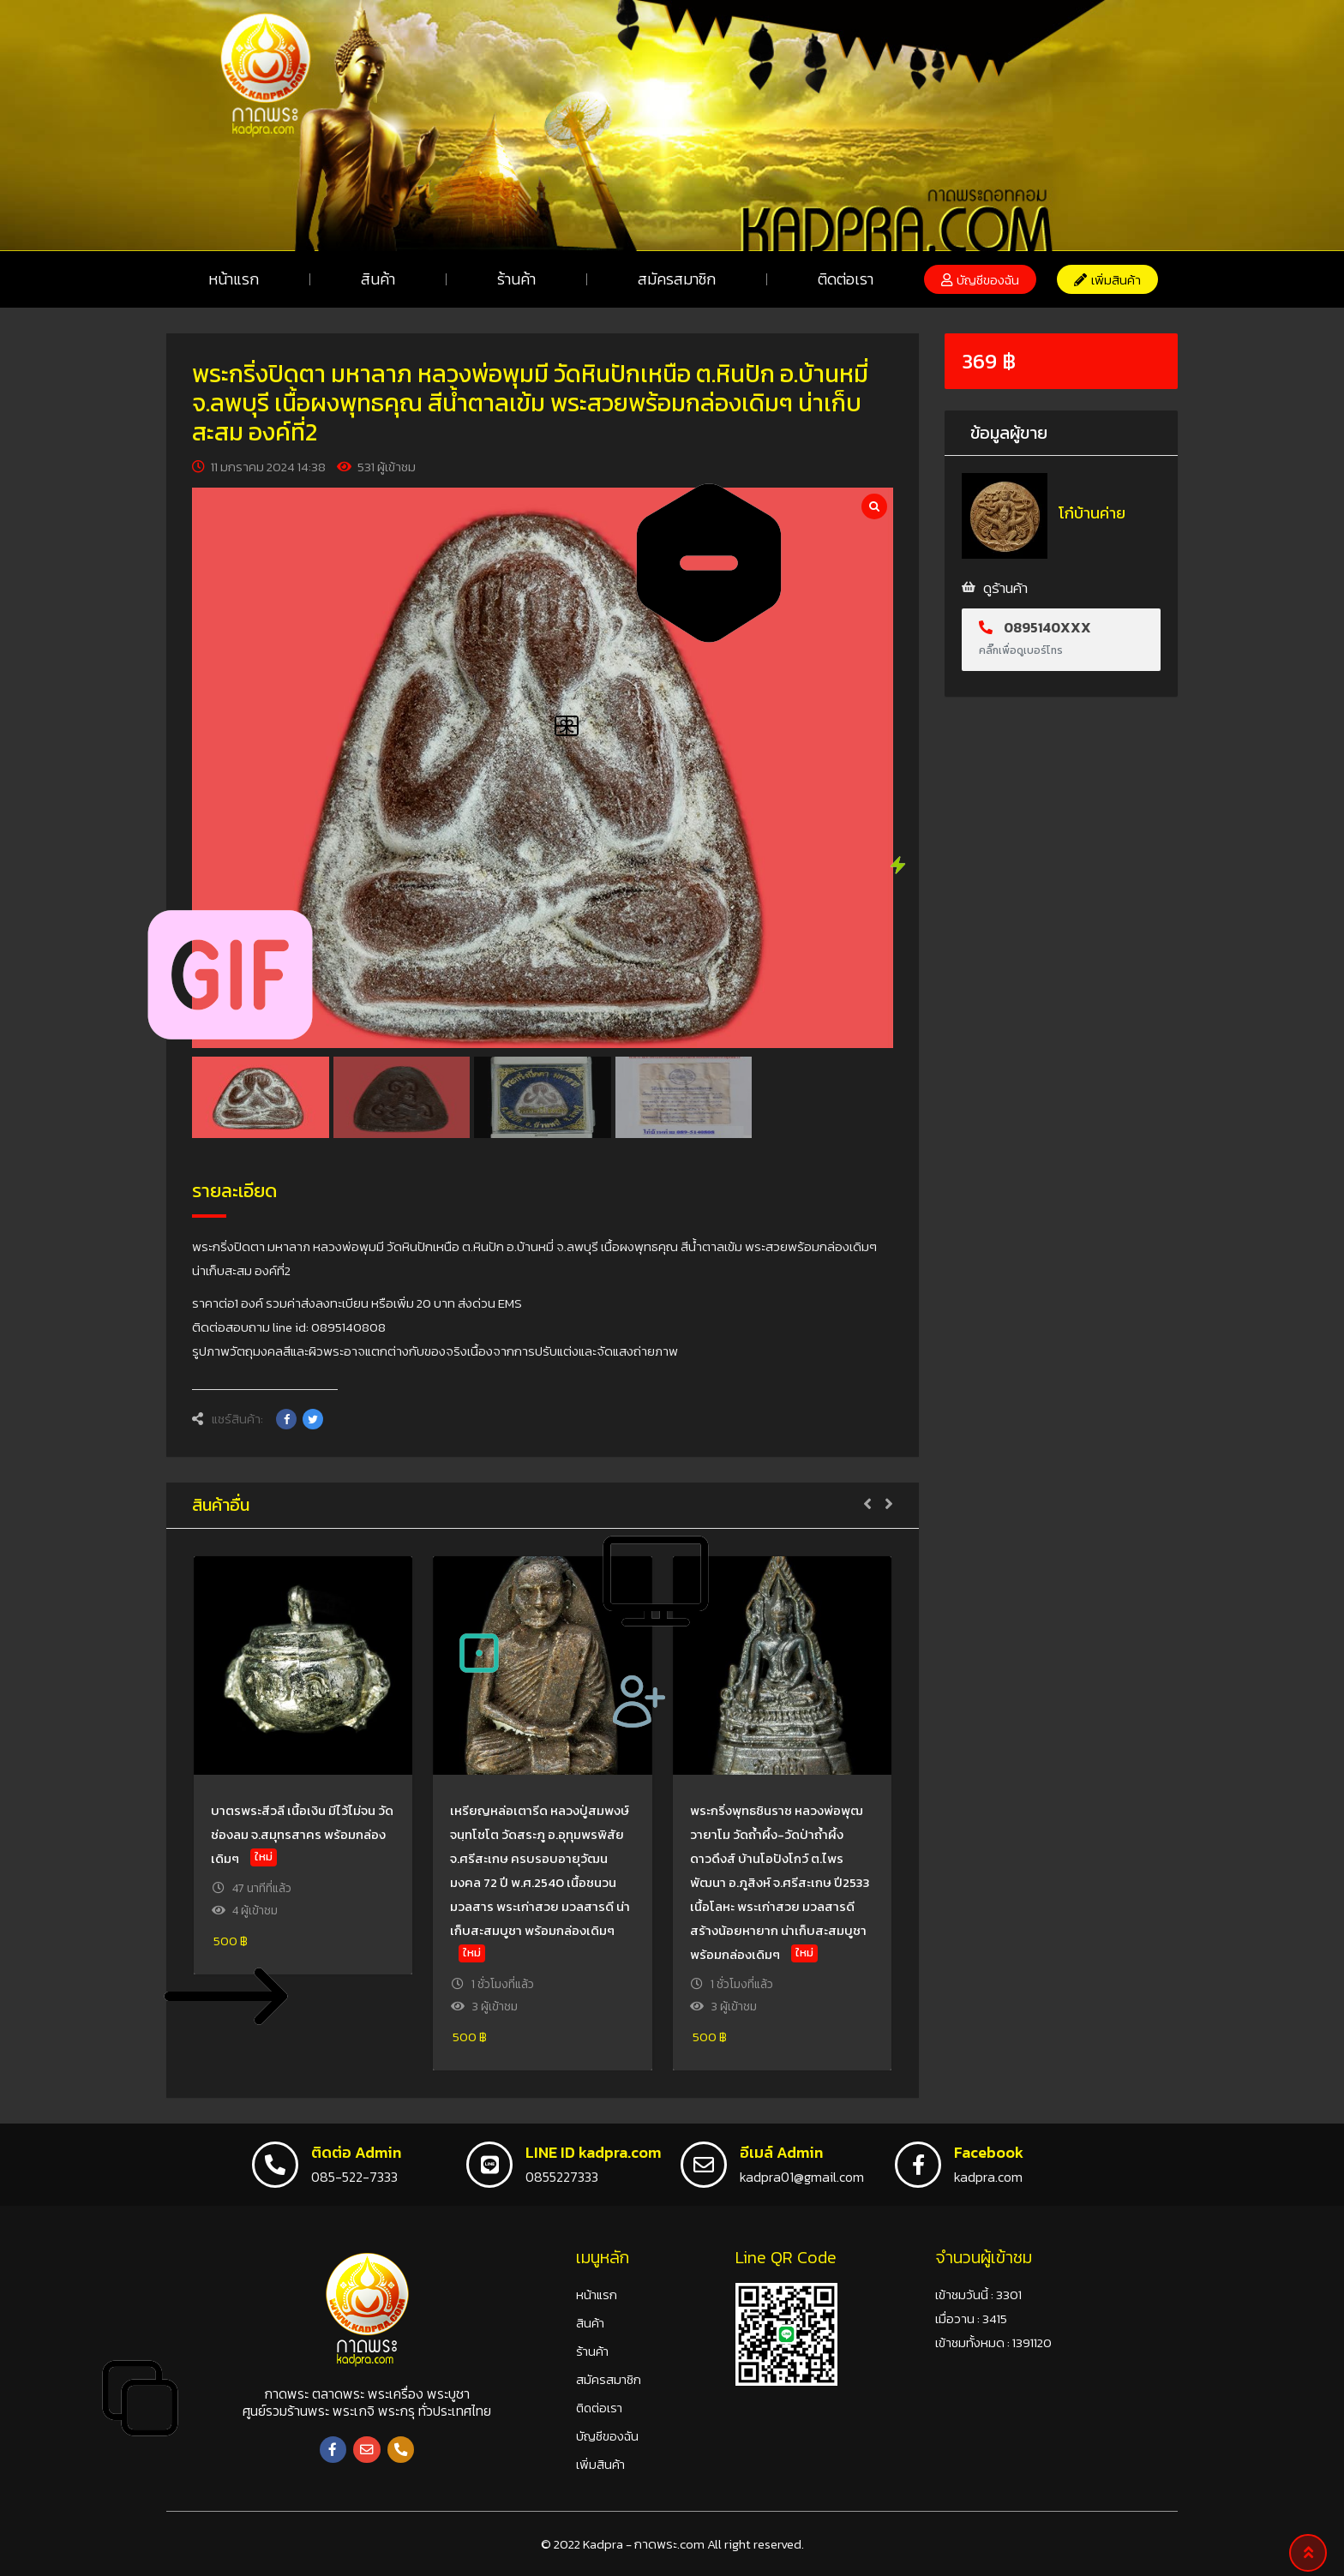 Image resolution: width=1344 pixels, height=2576 pixels. Describe the element at coordinates (897, 865) in the screenshot. I see `indicates flash or lightning mode is enabled` at that location.